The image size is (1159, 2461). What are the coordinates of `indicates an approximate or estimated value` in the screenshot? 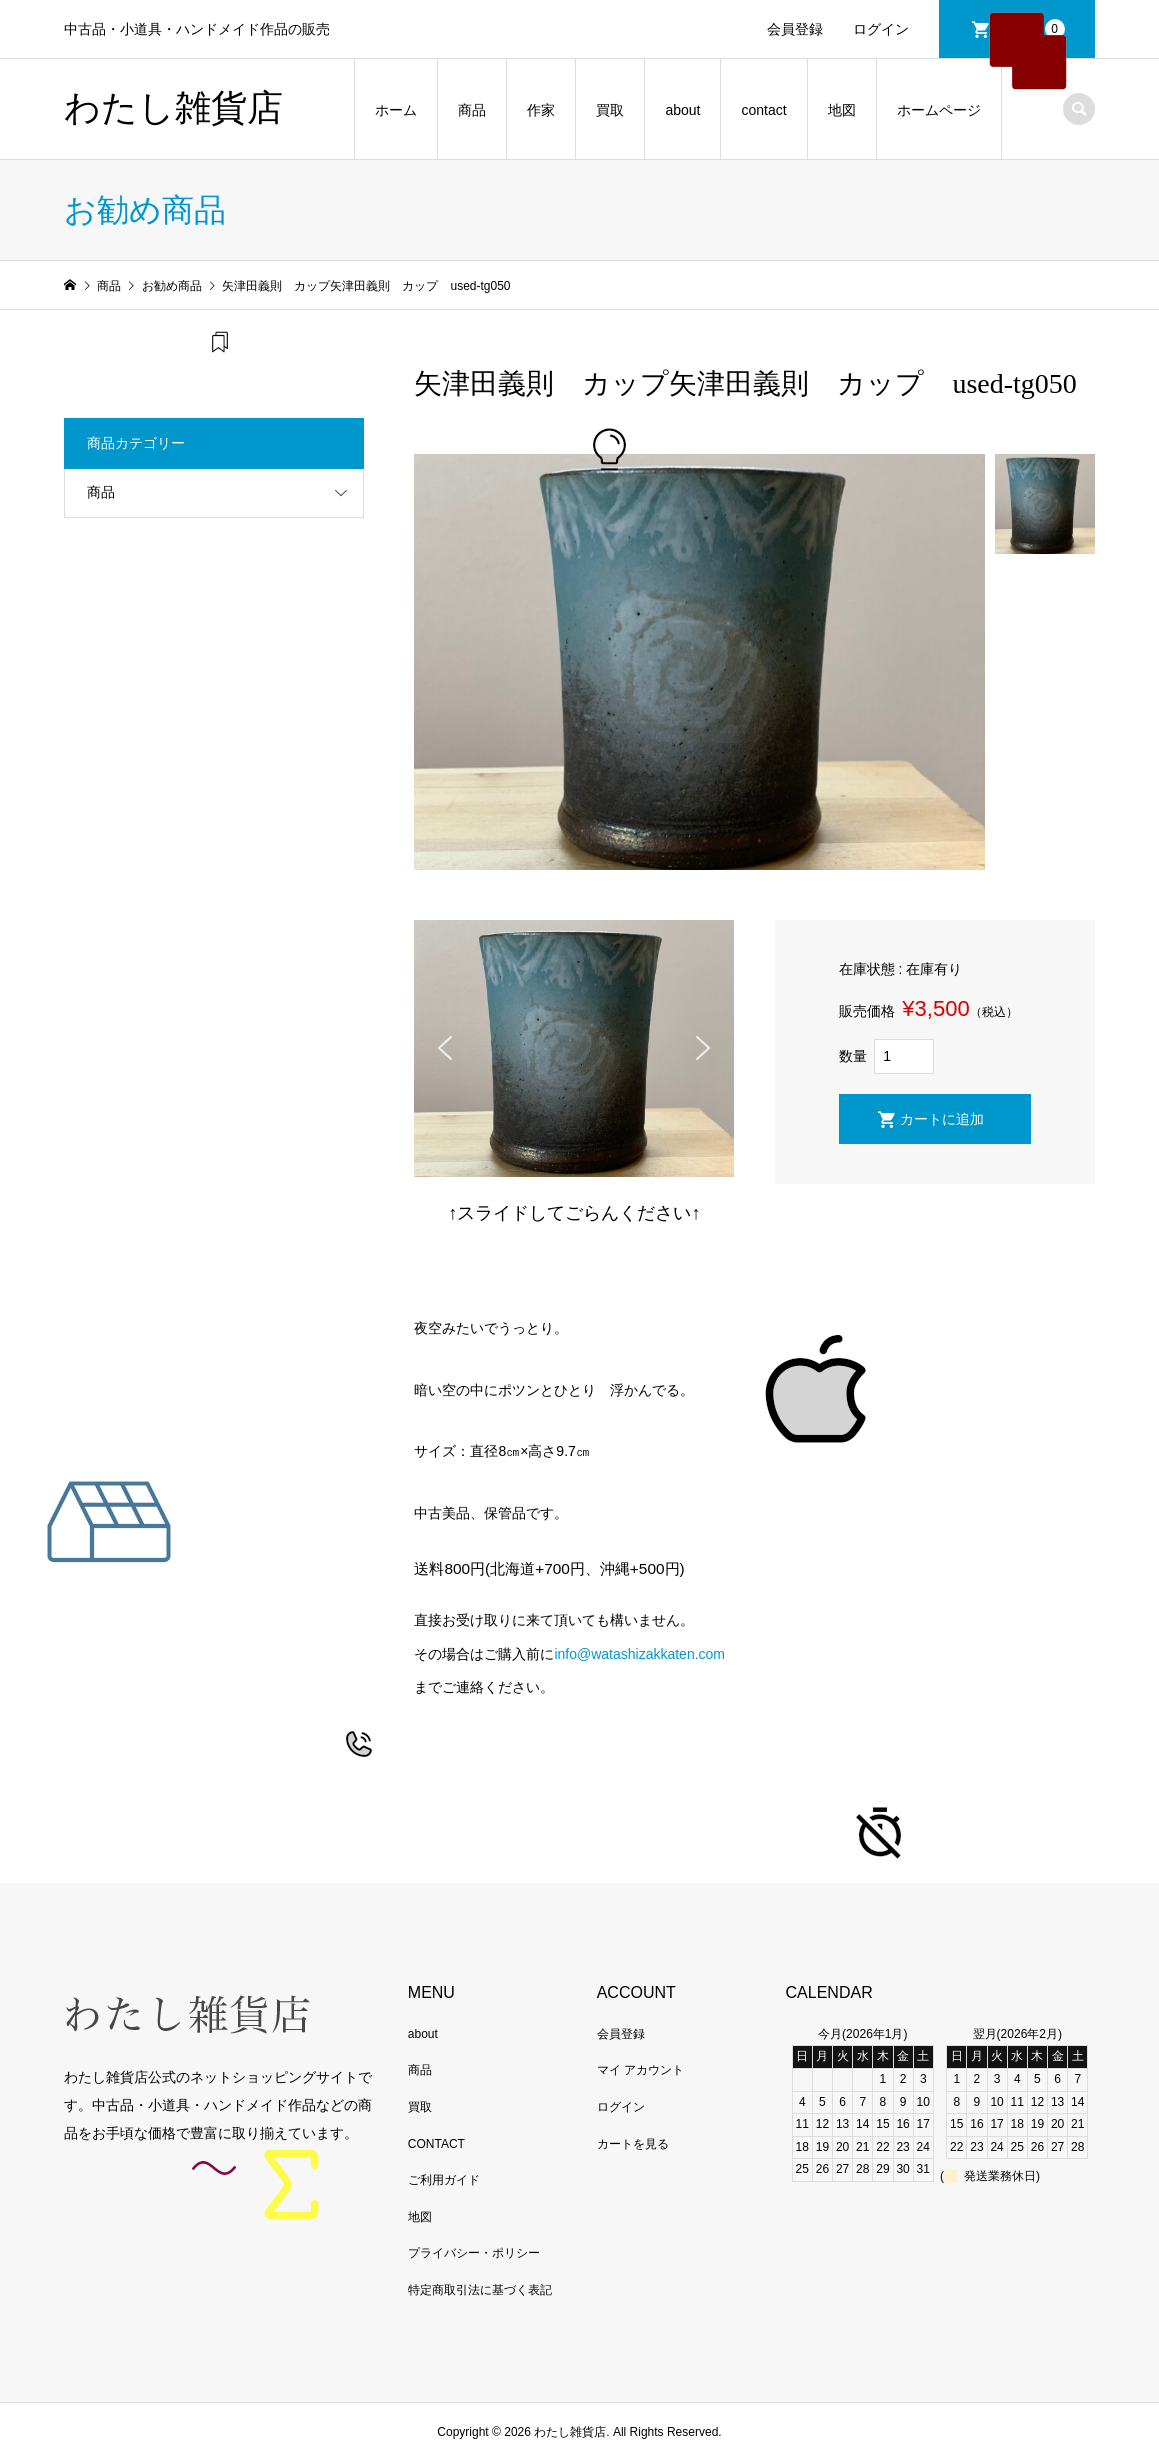 It's located at (214, 2168).